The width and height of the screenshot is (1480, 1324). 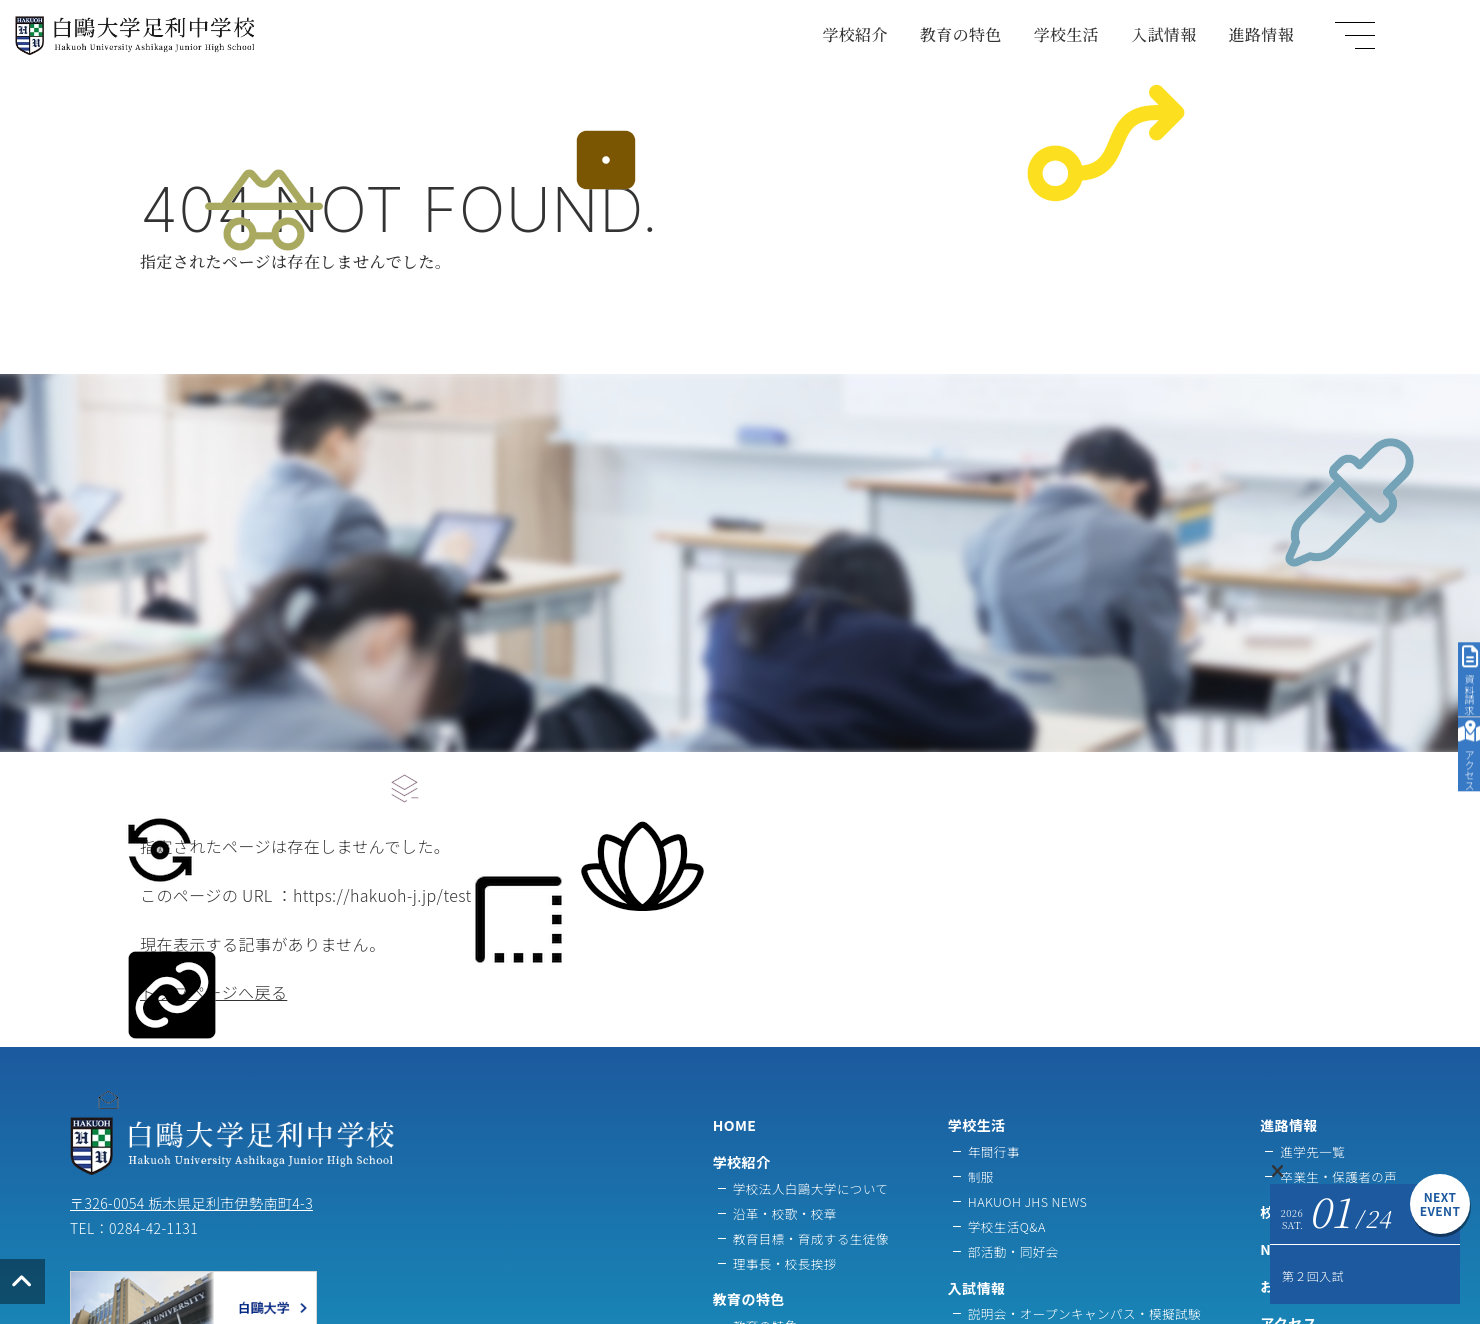 I want to click on view opened mail or messages, so click(x=108, y=1100).